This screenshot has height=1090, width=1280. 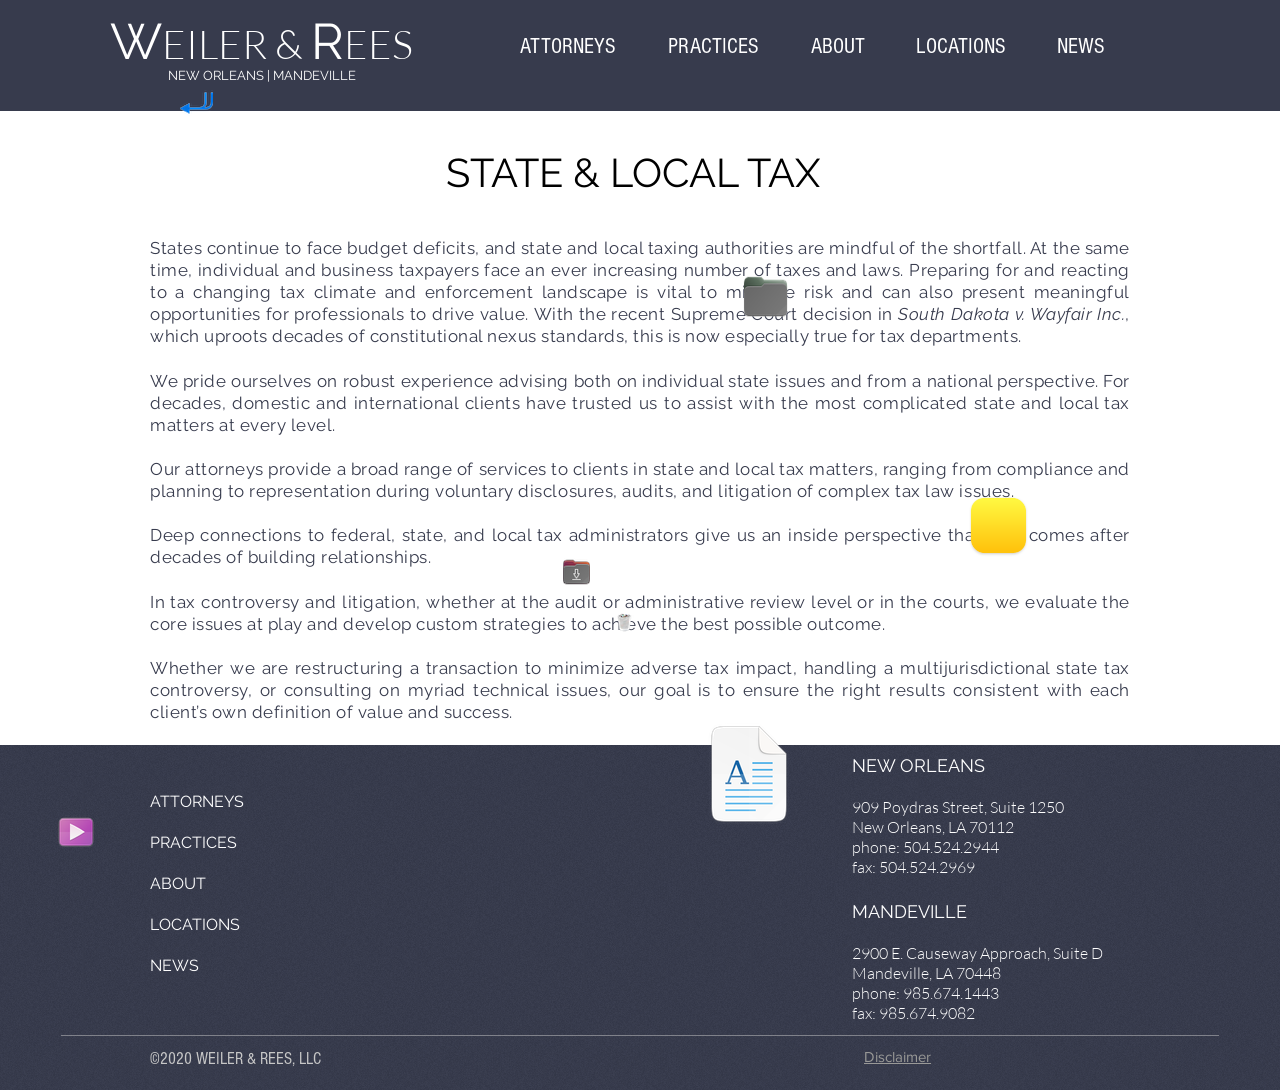 I want to click on open folder to view contents, so click(x=765, y=296).